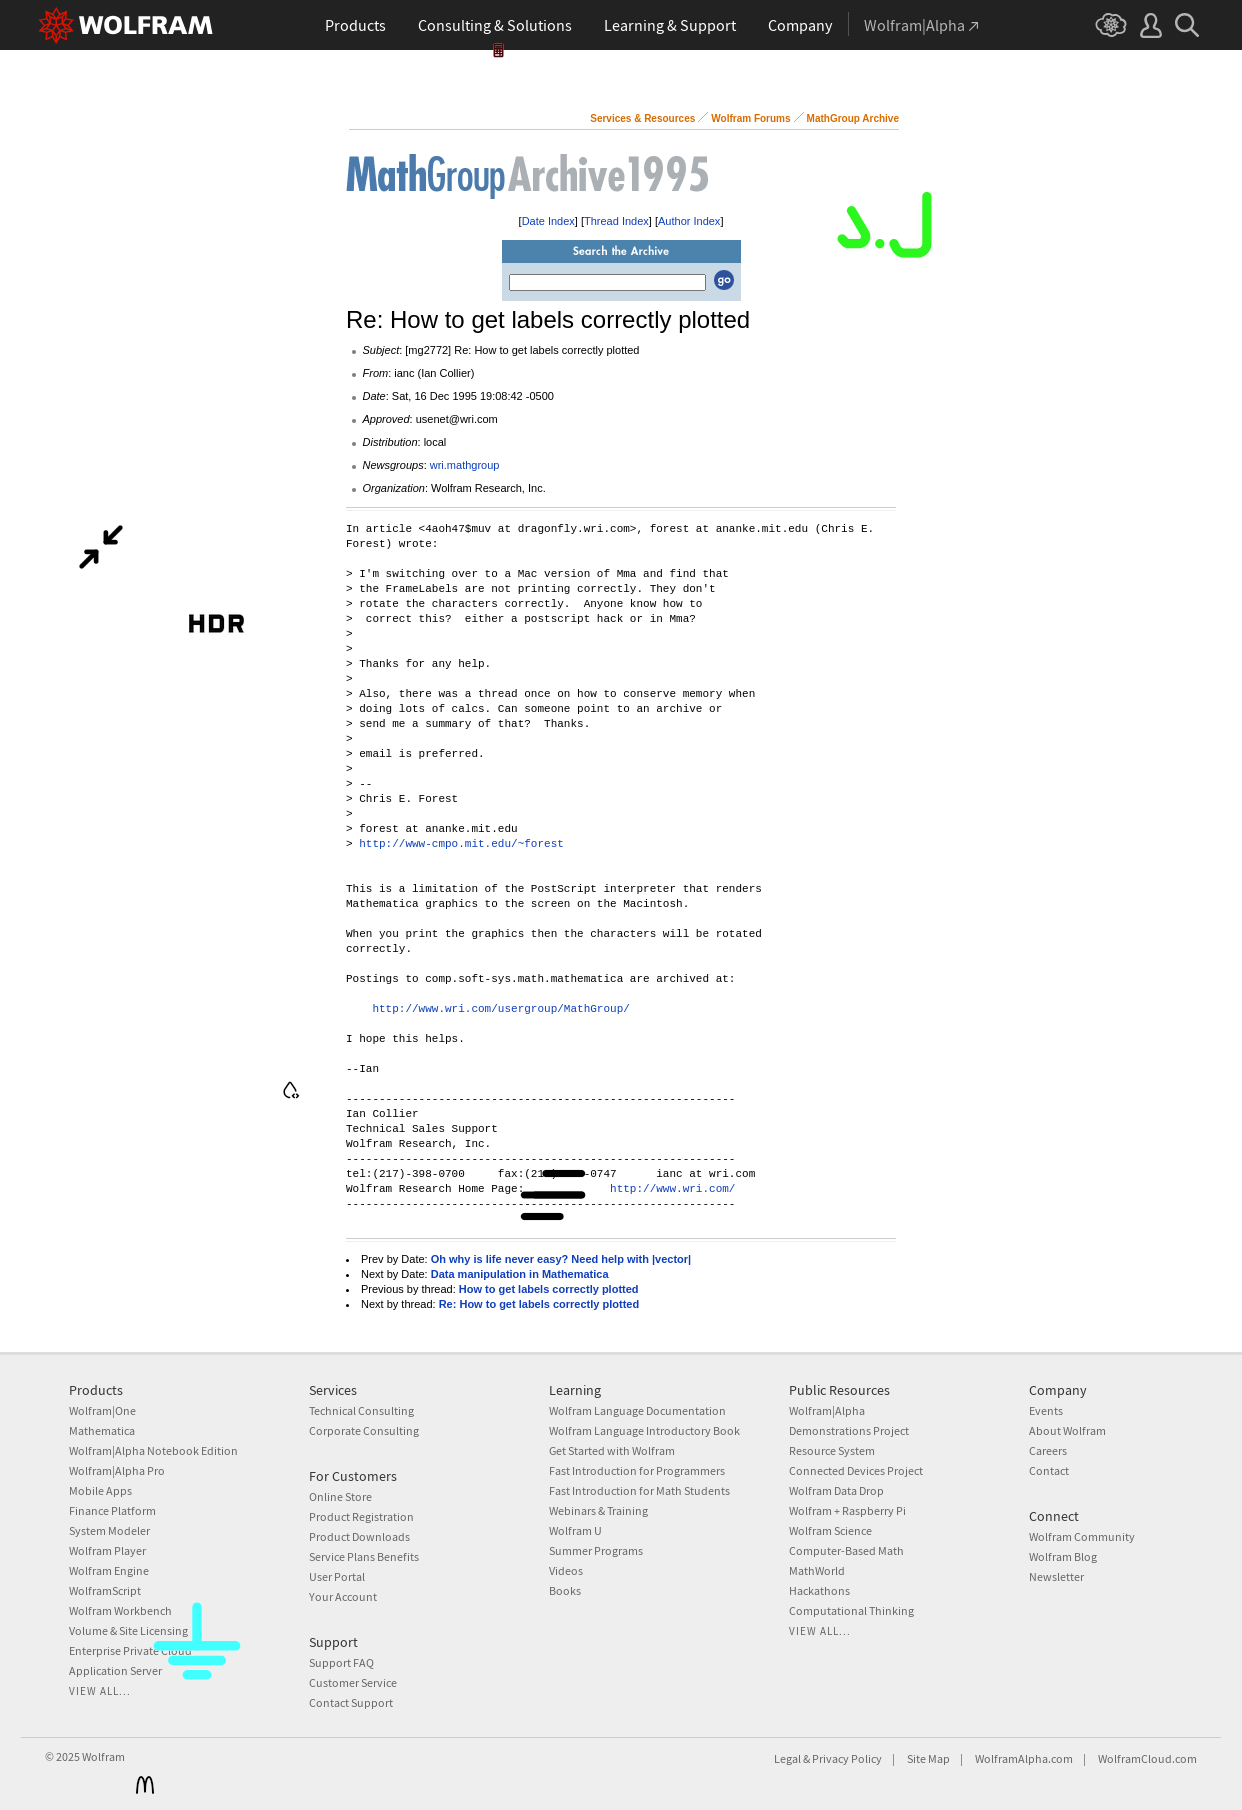 The height and width of the screenshot is (1810, 1242). I want to click on represents Libyan dinar currency, so click(884, 229).